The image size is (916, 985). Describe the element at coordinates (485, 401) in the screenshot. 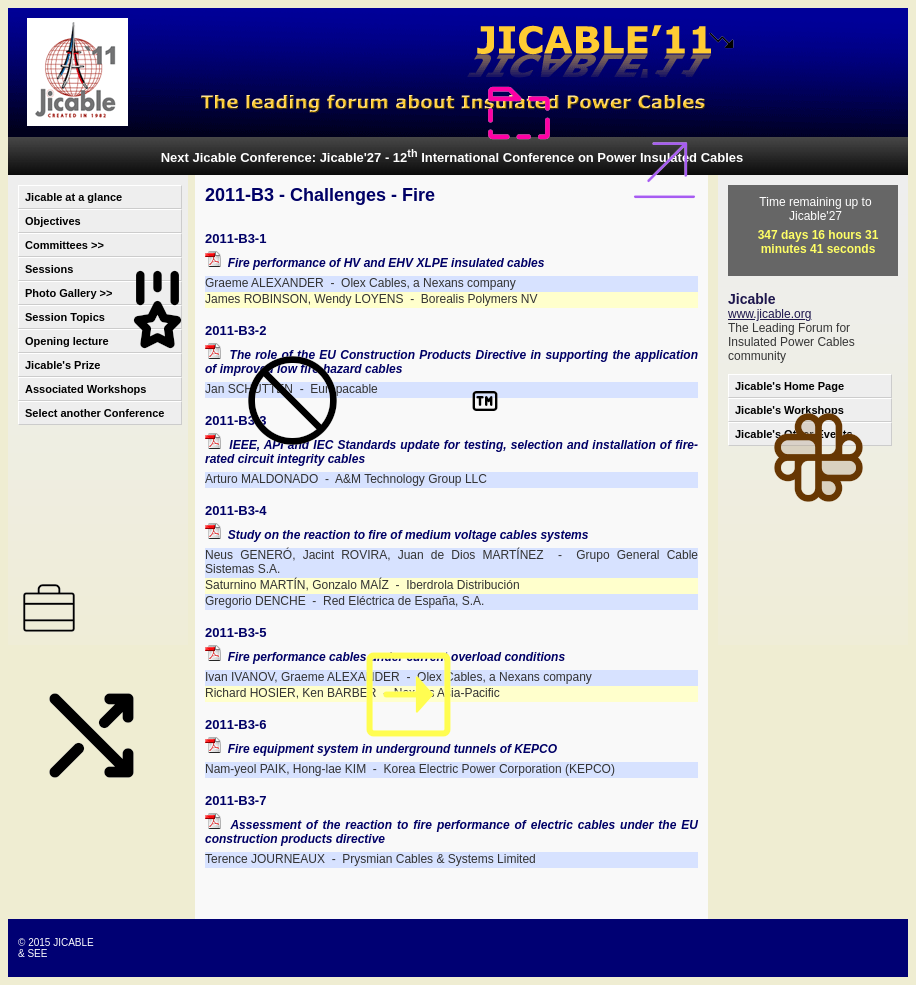

I see `indicates trademarked content or branding` at that location.